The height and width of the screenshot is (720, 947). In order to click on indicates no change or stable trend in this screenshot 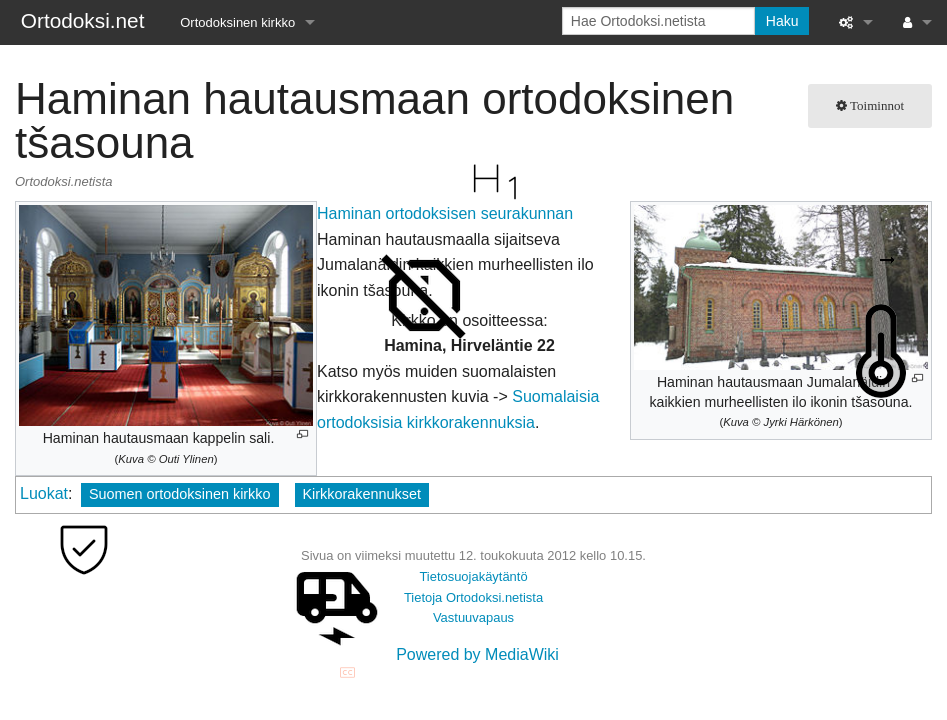, I will do `click(887, 260)`.